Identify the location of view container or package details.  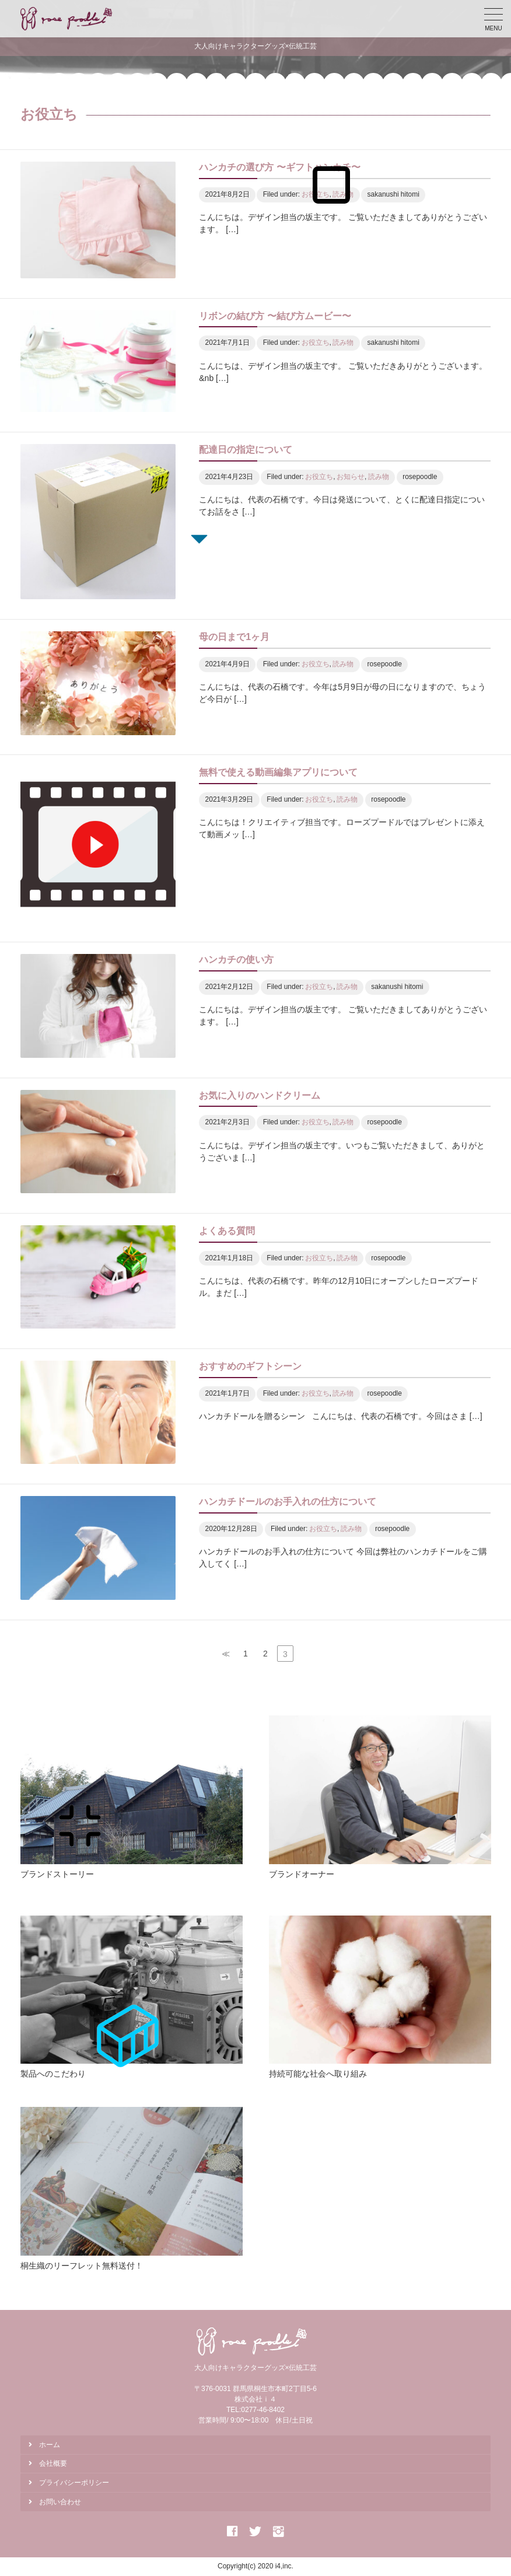
(128, 2036).